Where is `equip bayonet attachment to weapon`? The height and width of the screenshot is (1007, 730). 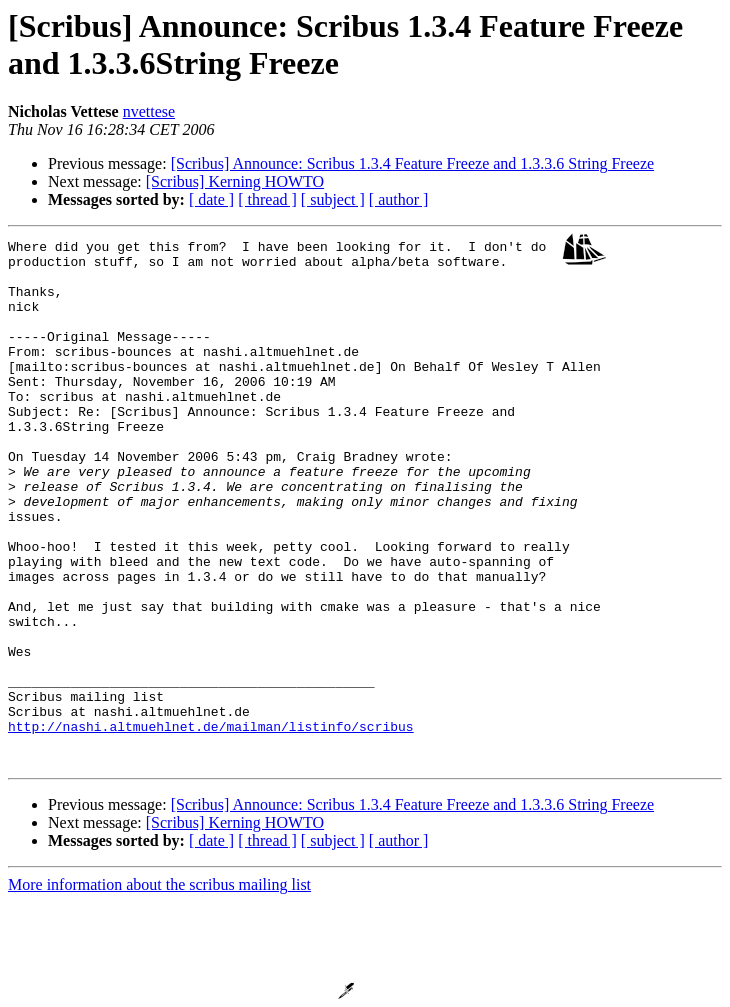 equip bayonet attachment to weapon is located at coordinates (346, 991).